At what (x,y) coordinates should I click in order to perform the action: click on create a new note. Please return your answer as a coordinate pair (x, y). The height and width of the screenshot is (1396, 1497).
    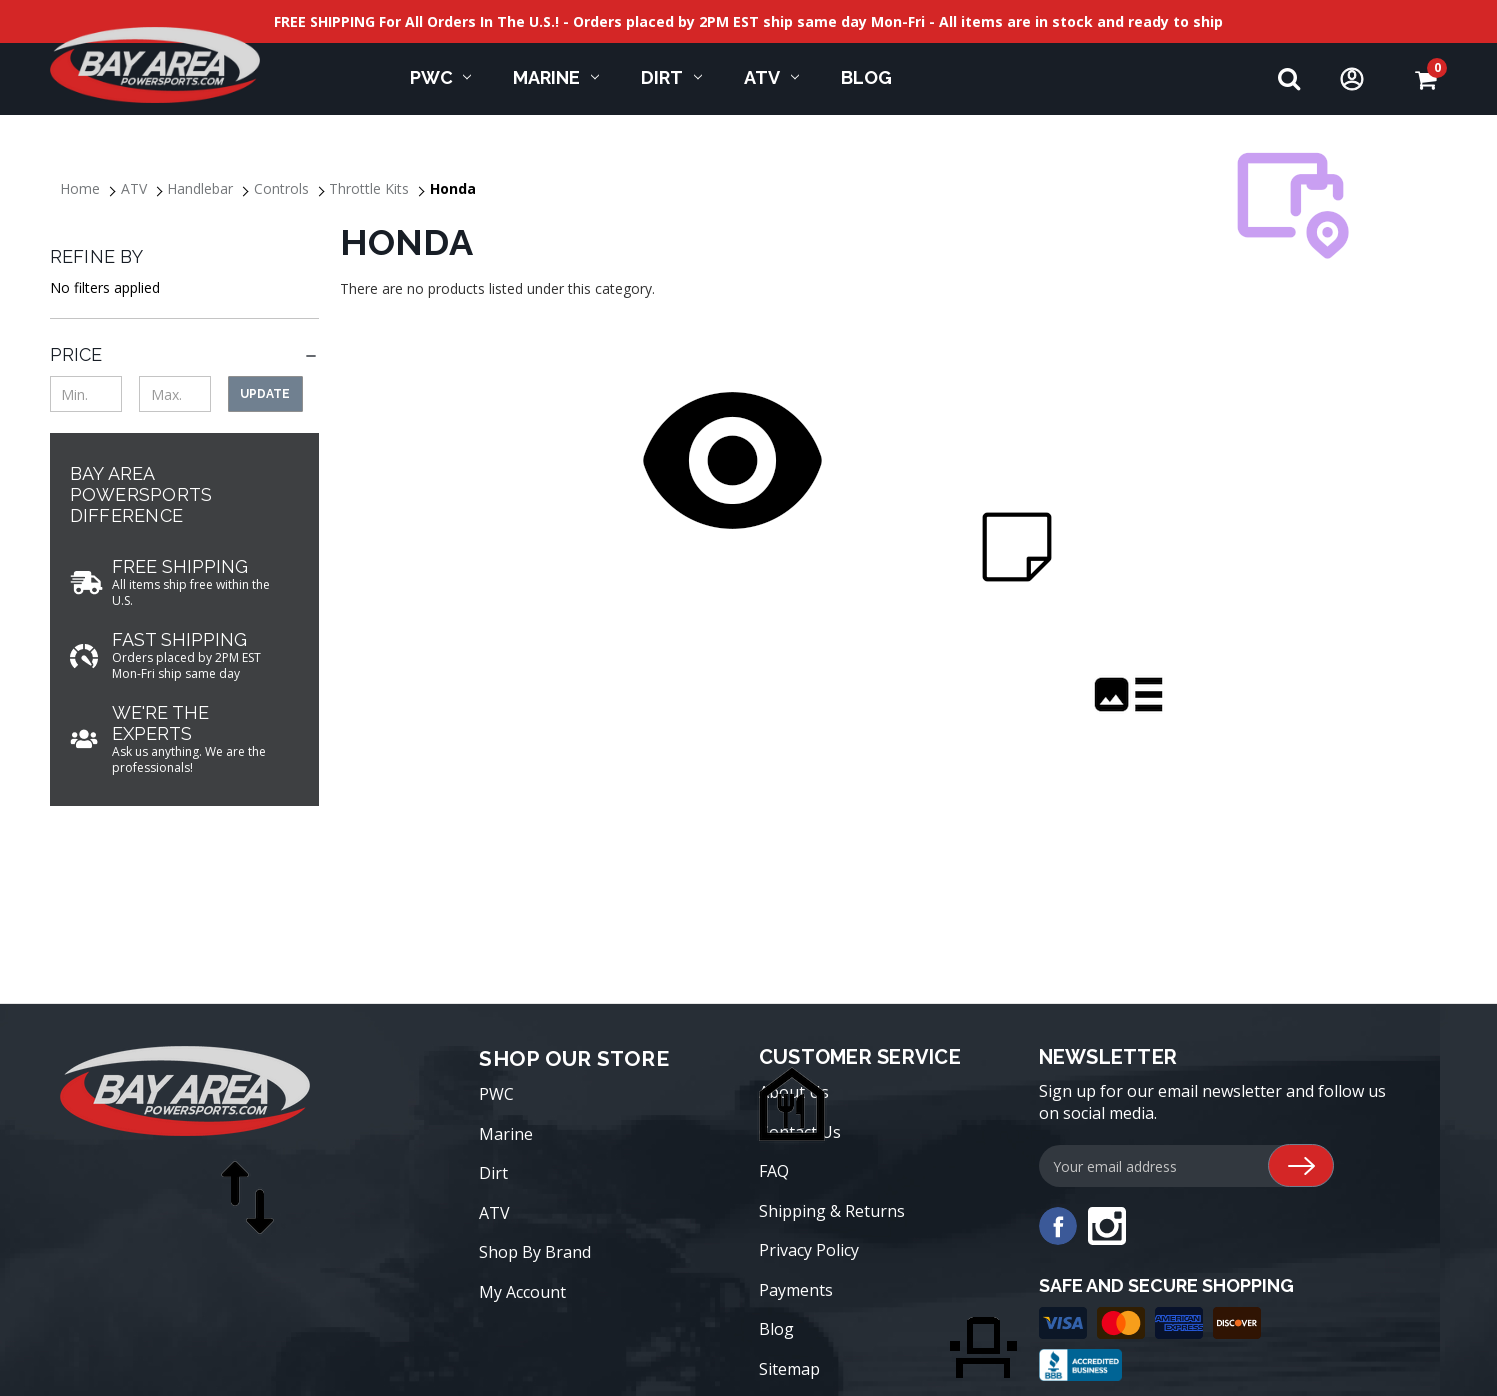
    Looking at the image, I should click on (1017, 547).